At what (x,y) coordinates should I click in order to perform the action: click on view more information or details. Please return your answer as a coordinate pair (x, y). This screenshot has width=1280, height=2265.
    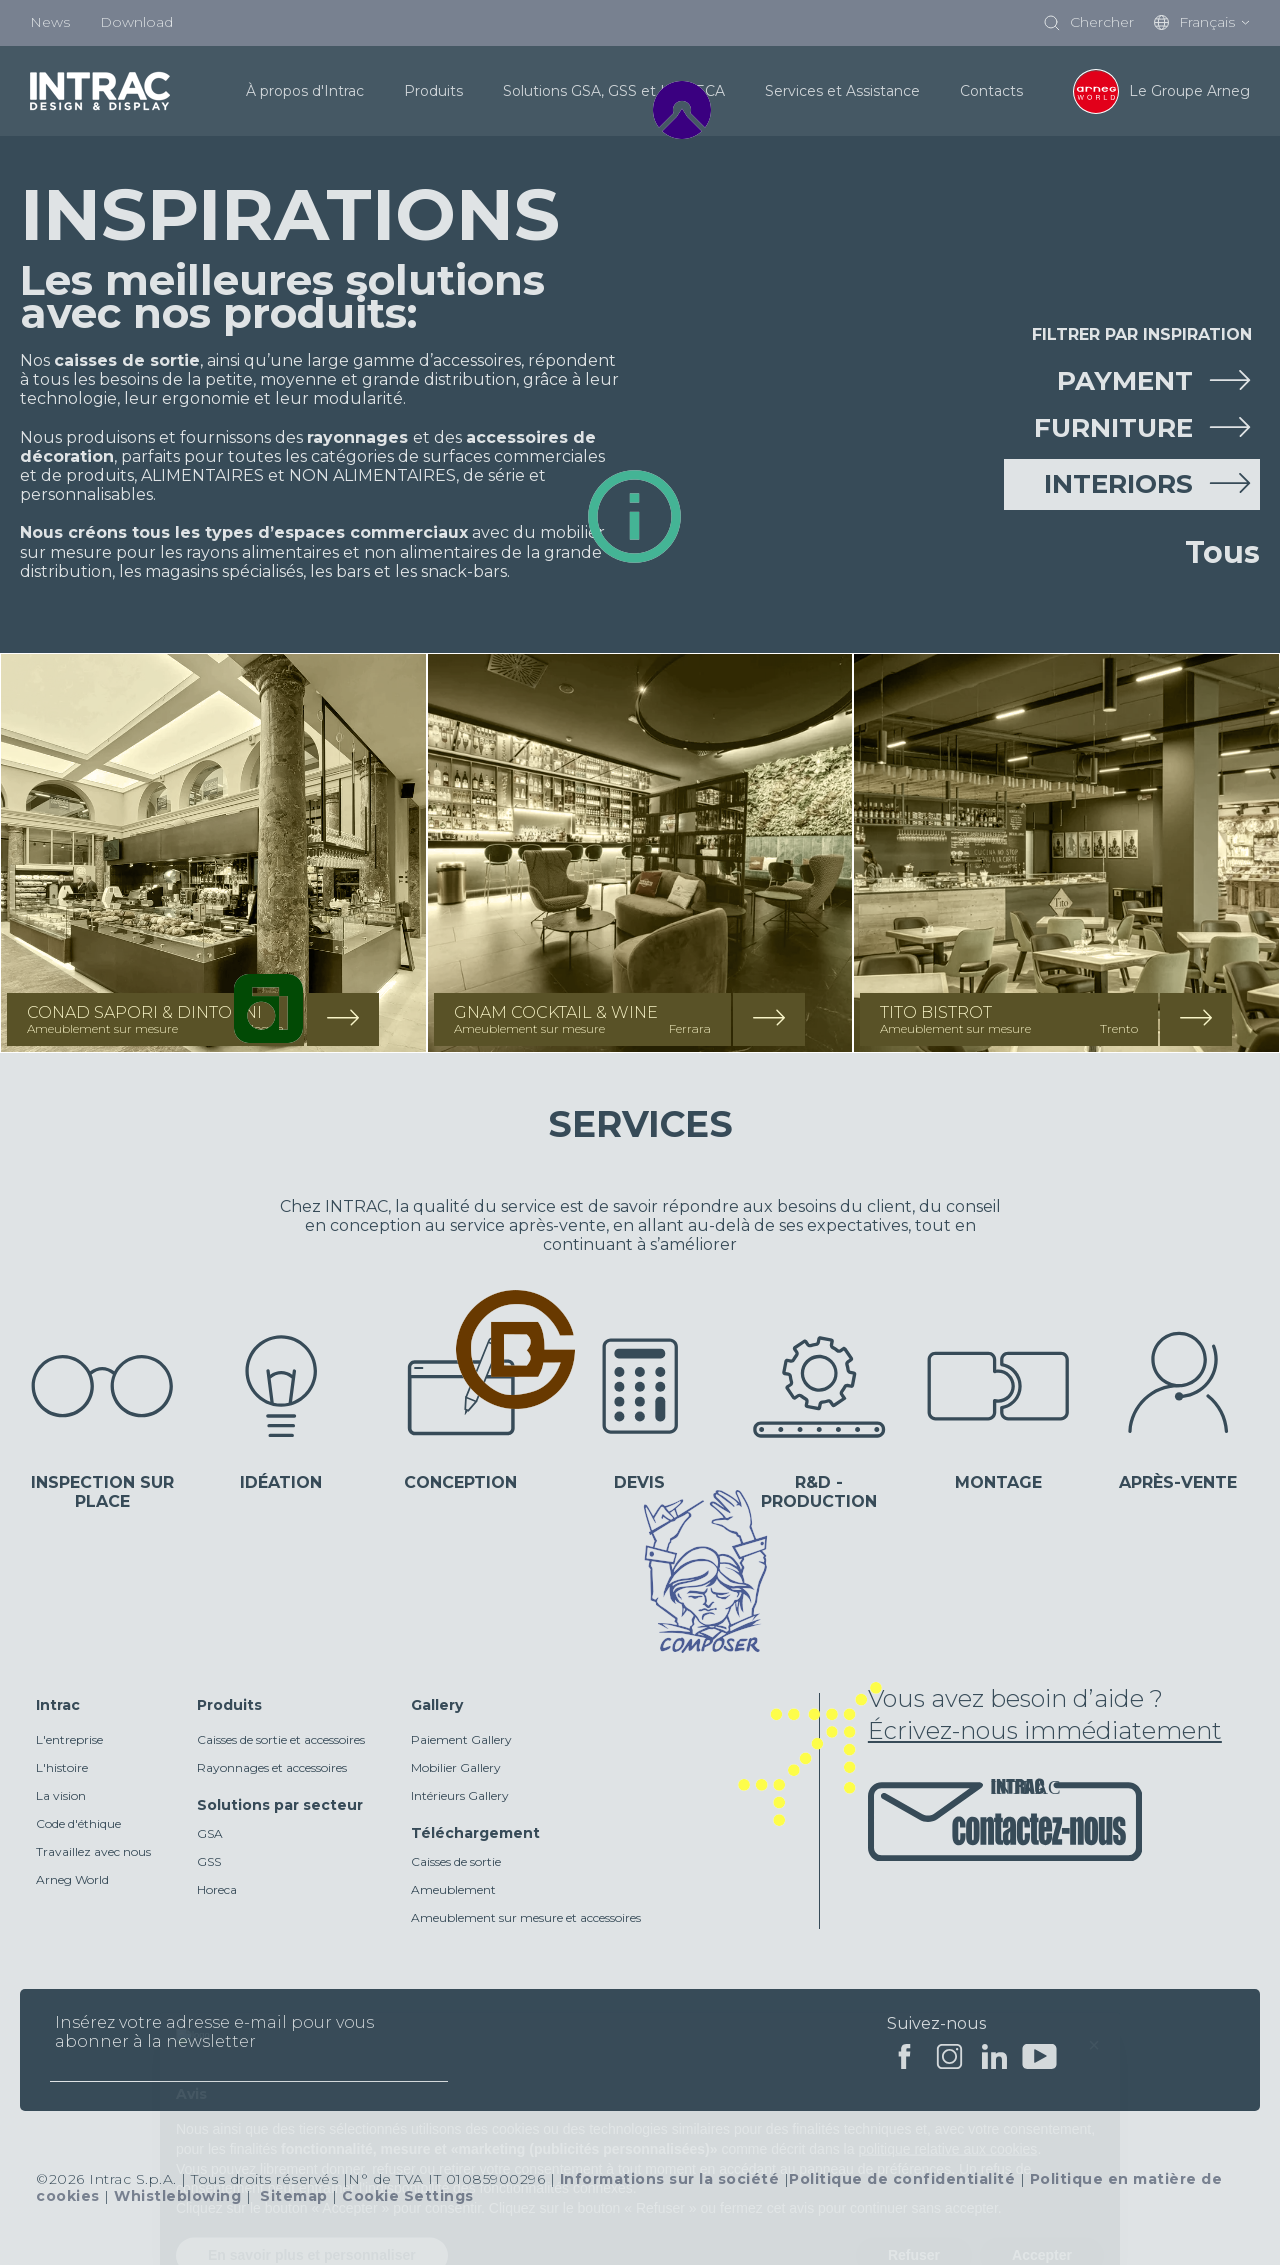
    Looking at the image, I should click on (634, 516).